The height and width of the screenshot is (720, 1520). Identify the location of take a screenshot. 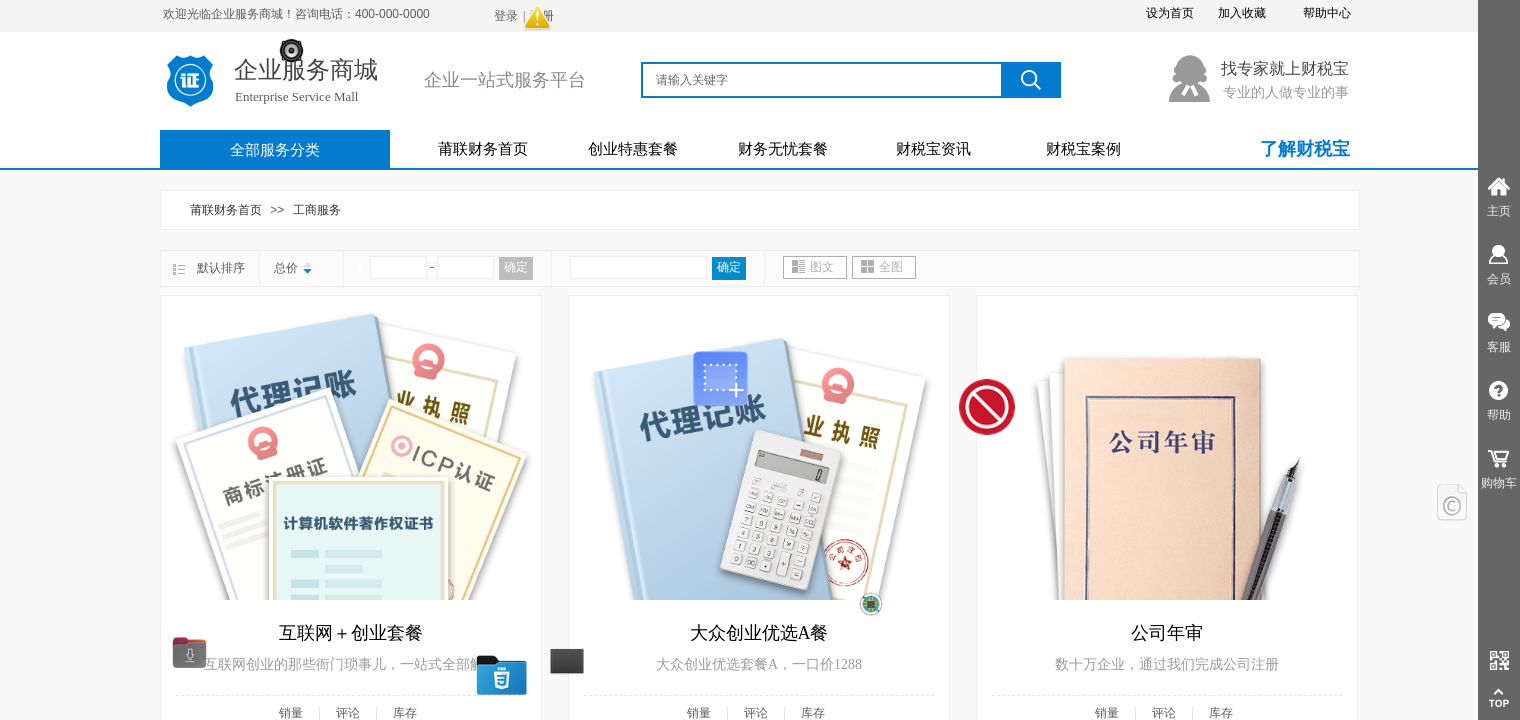
(720, 378).